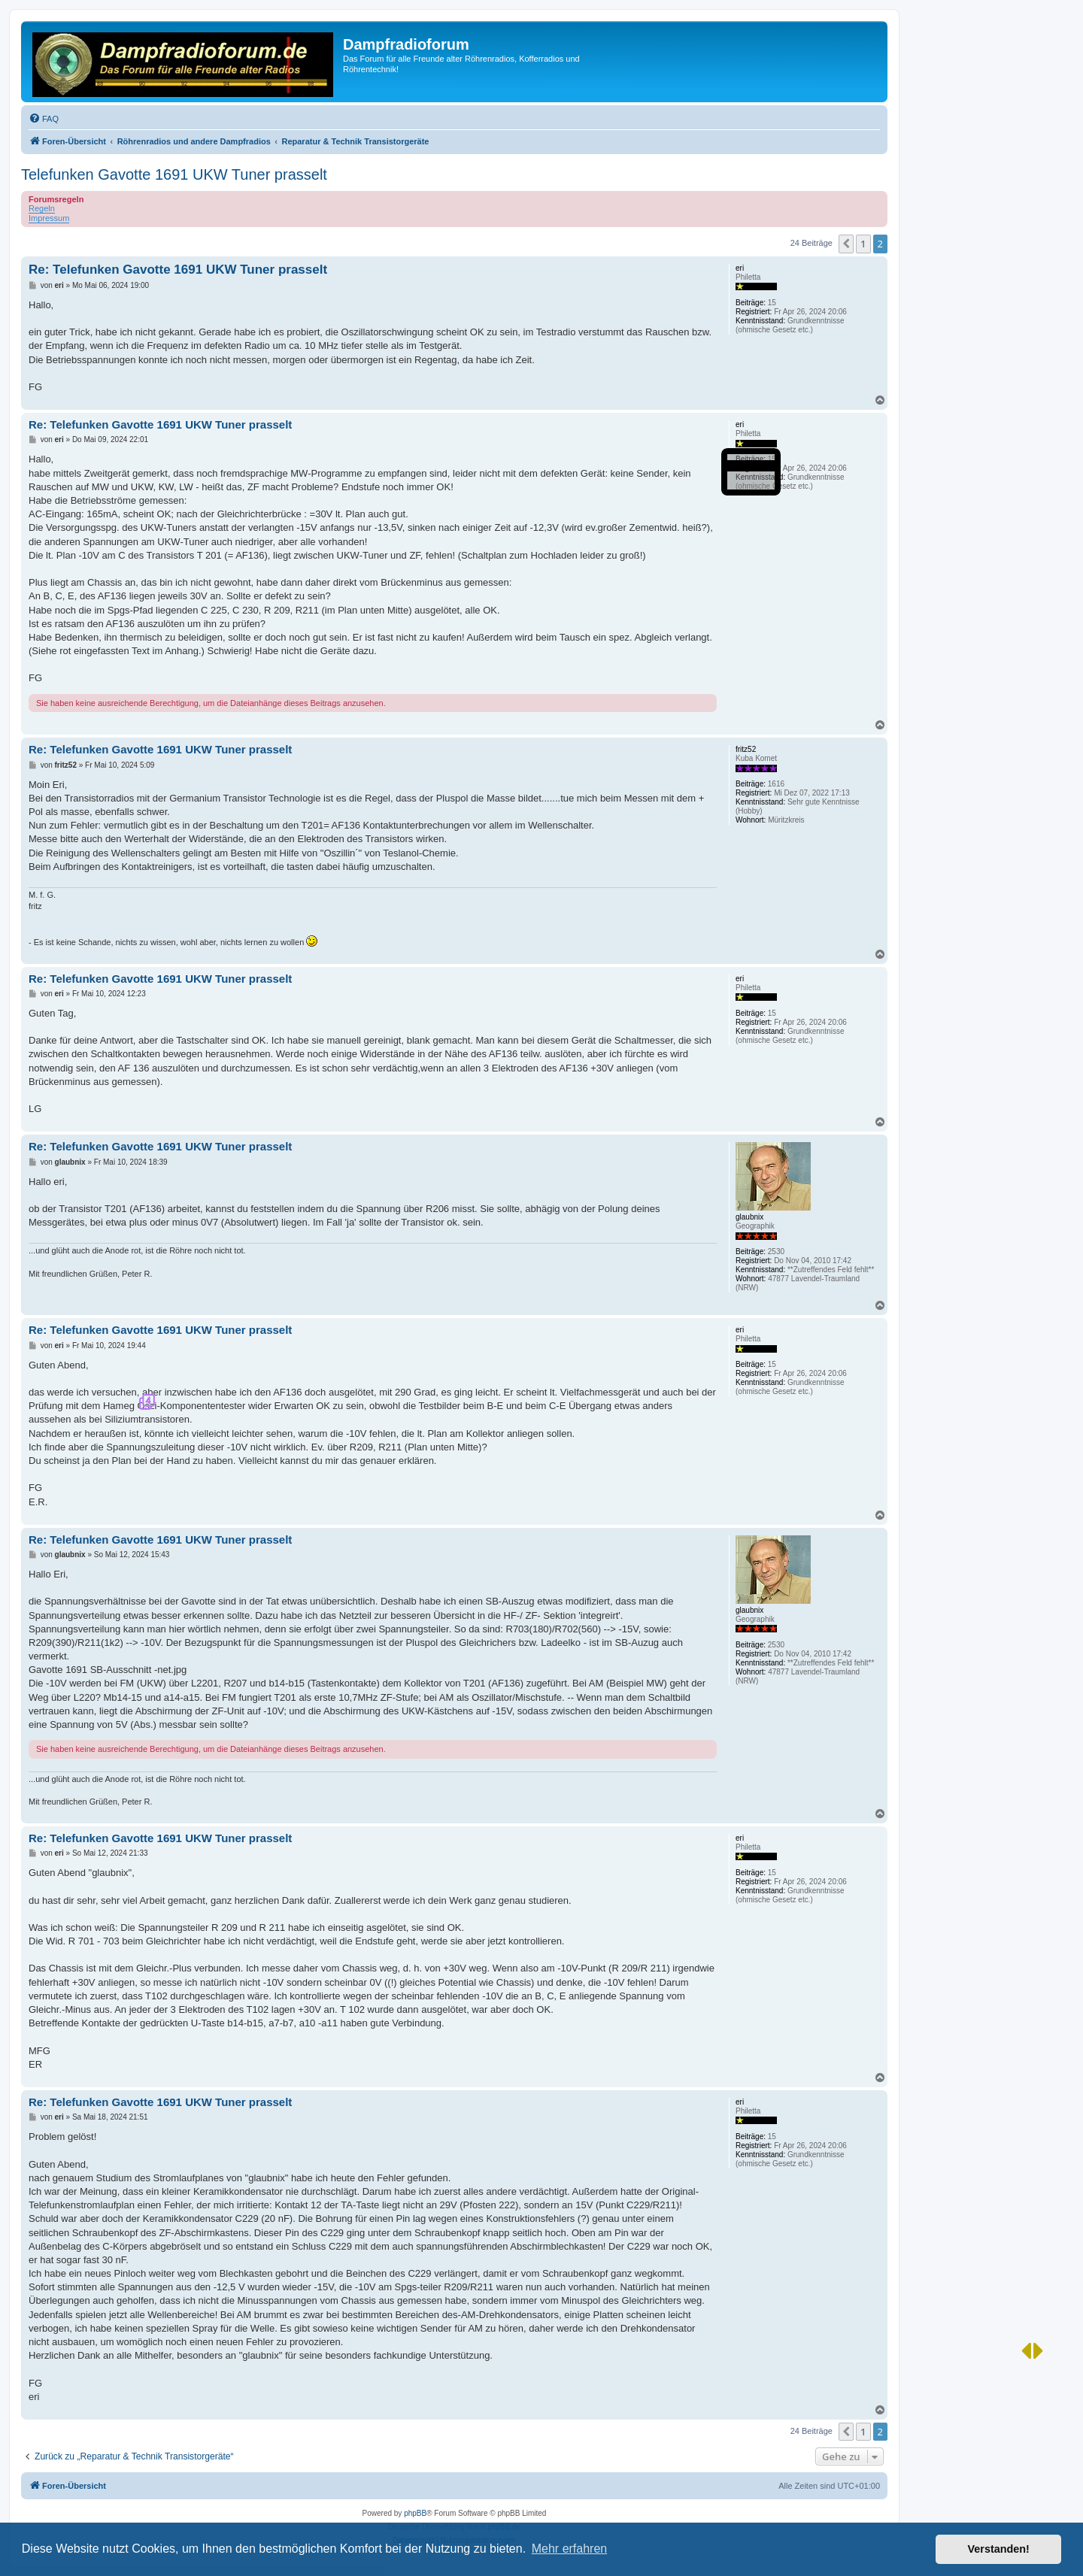 The width and height of the screenshot is (1083, 2576). I want to click on view item 4 in a collection or series, so click(147, 1402).